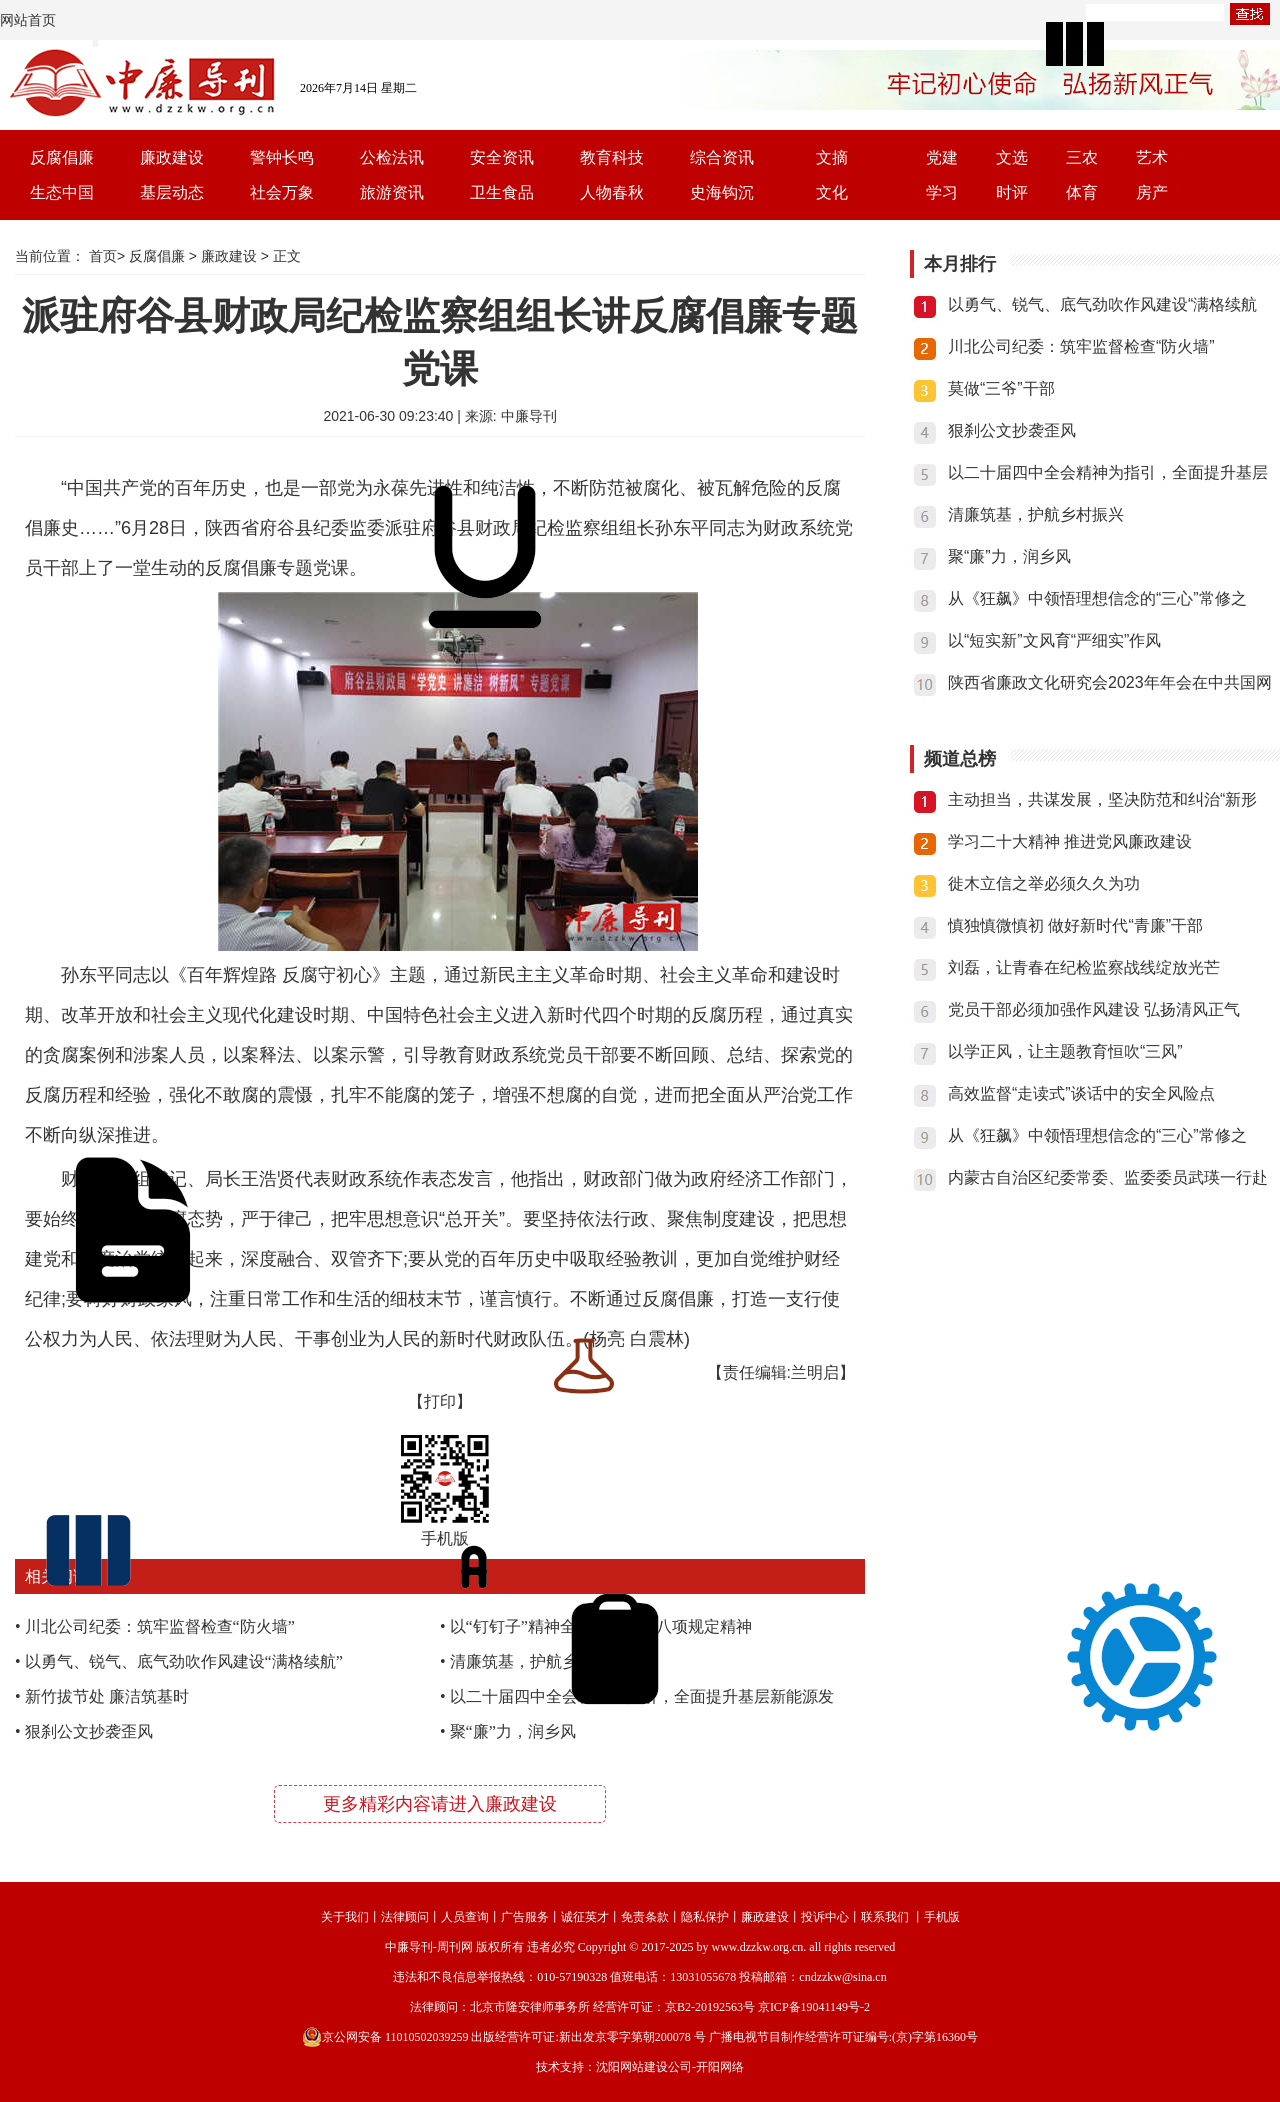 The width and height of the screenshot is (1280, 2102). What do you see at coordinates (88, 1550) in the screenshot?
I see `switch to column view layout` at bounding box center [88, 1550].